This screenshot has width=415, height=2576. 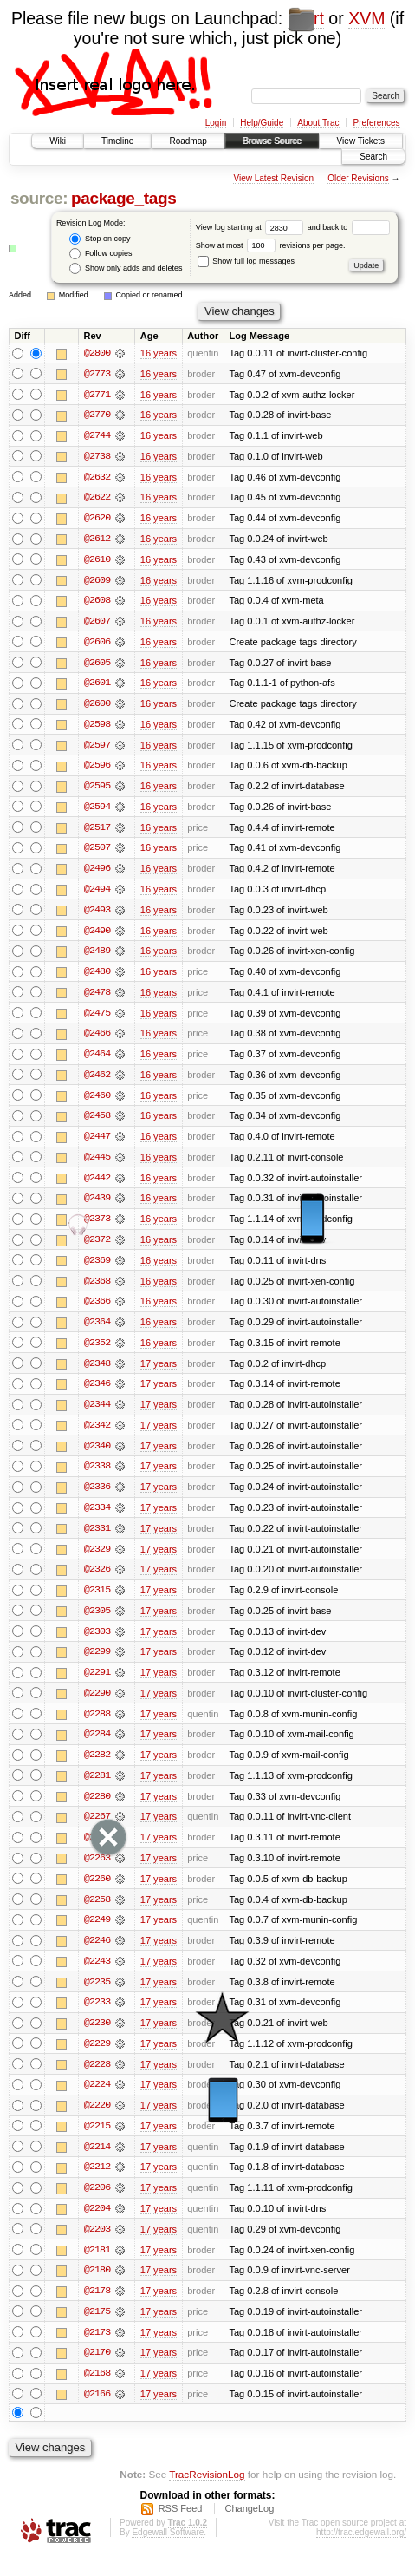 What do you see at coordinates (78, 1225) in the screenshot?
I see `bluetooth headphones connected` at bounding box center [78, 1225].